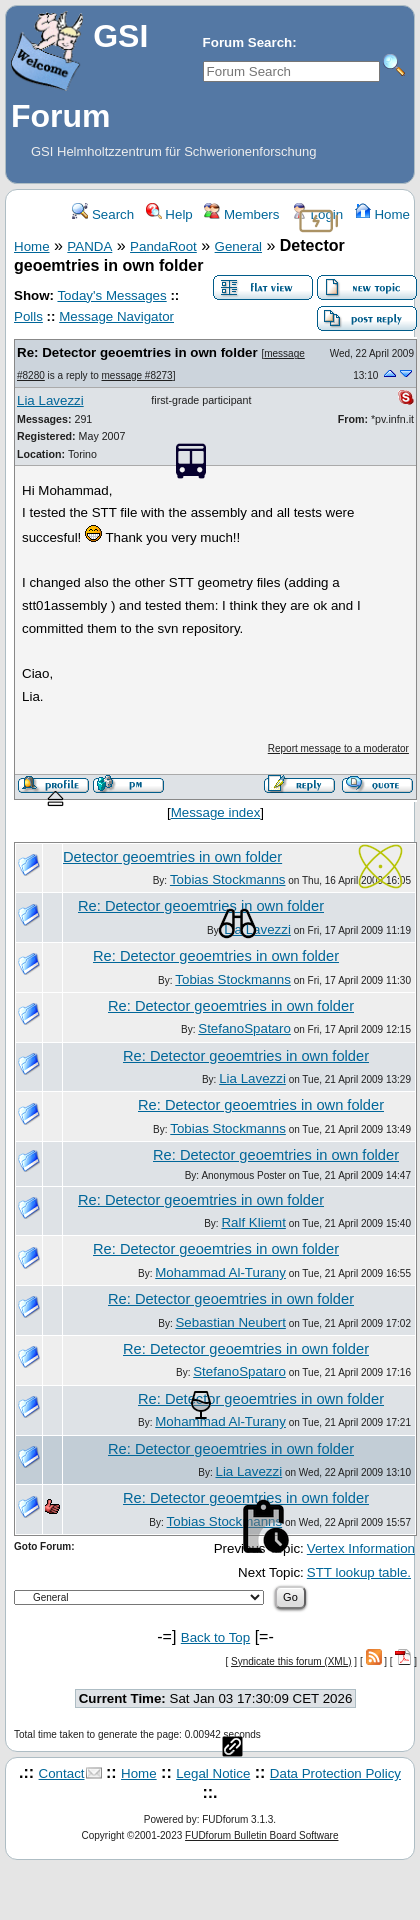 The width and height of the screenshot is (420, 1920). I want to click on access science or chemistry features, so click(380, 866).